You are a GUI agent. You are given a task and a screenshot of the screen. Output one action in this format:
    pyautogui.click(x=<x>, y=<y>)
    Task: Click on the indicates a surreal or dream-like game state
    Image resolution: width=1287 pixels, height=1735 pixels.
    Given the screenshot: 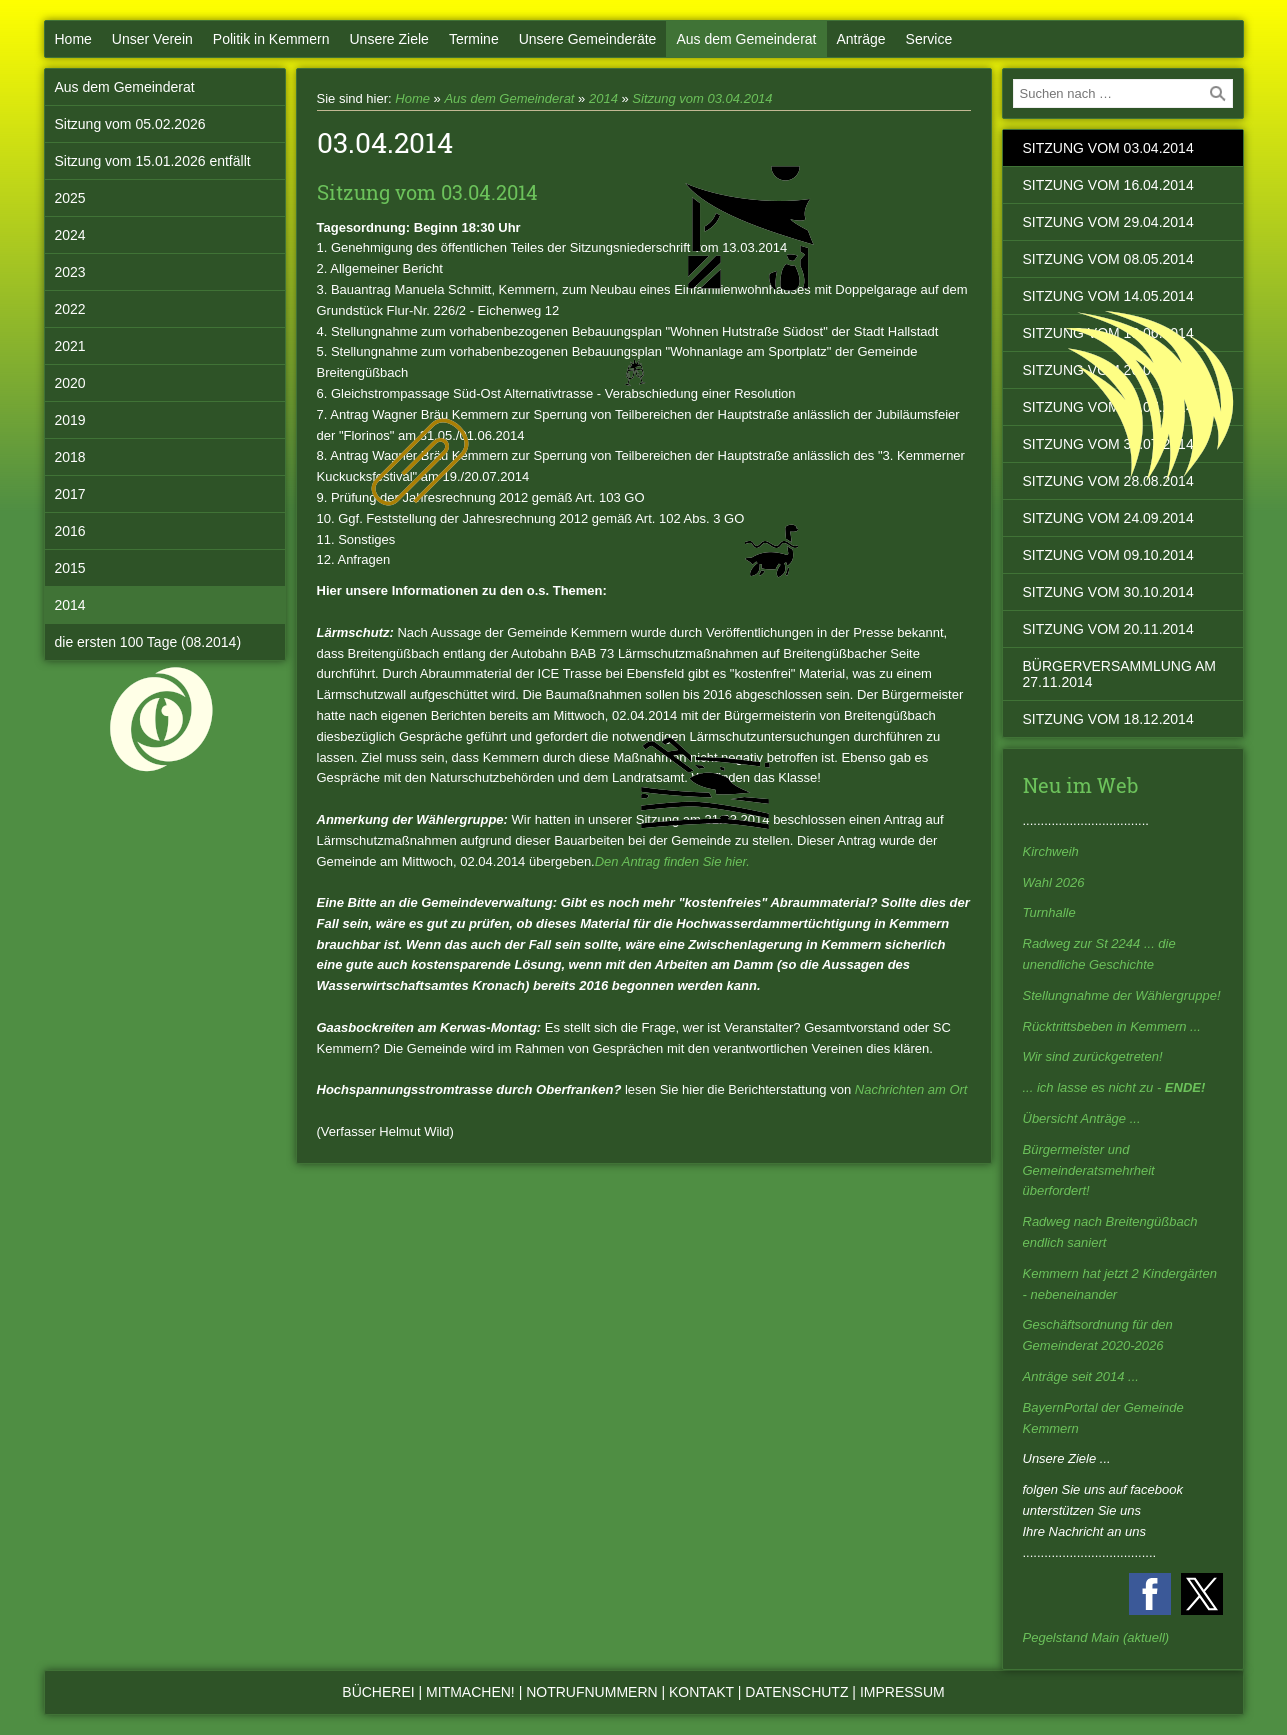 What is the action you would take?
    pyautogui.click(x=161, y=719)
    